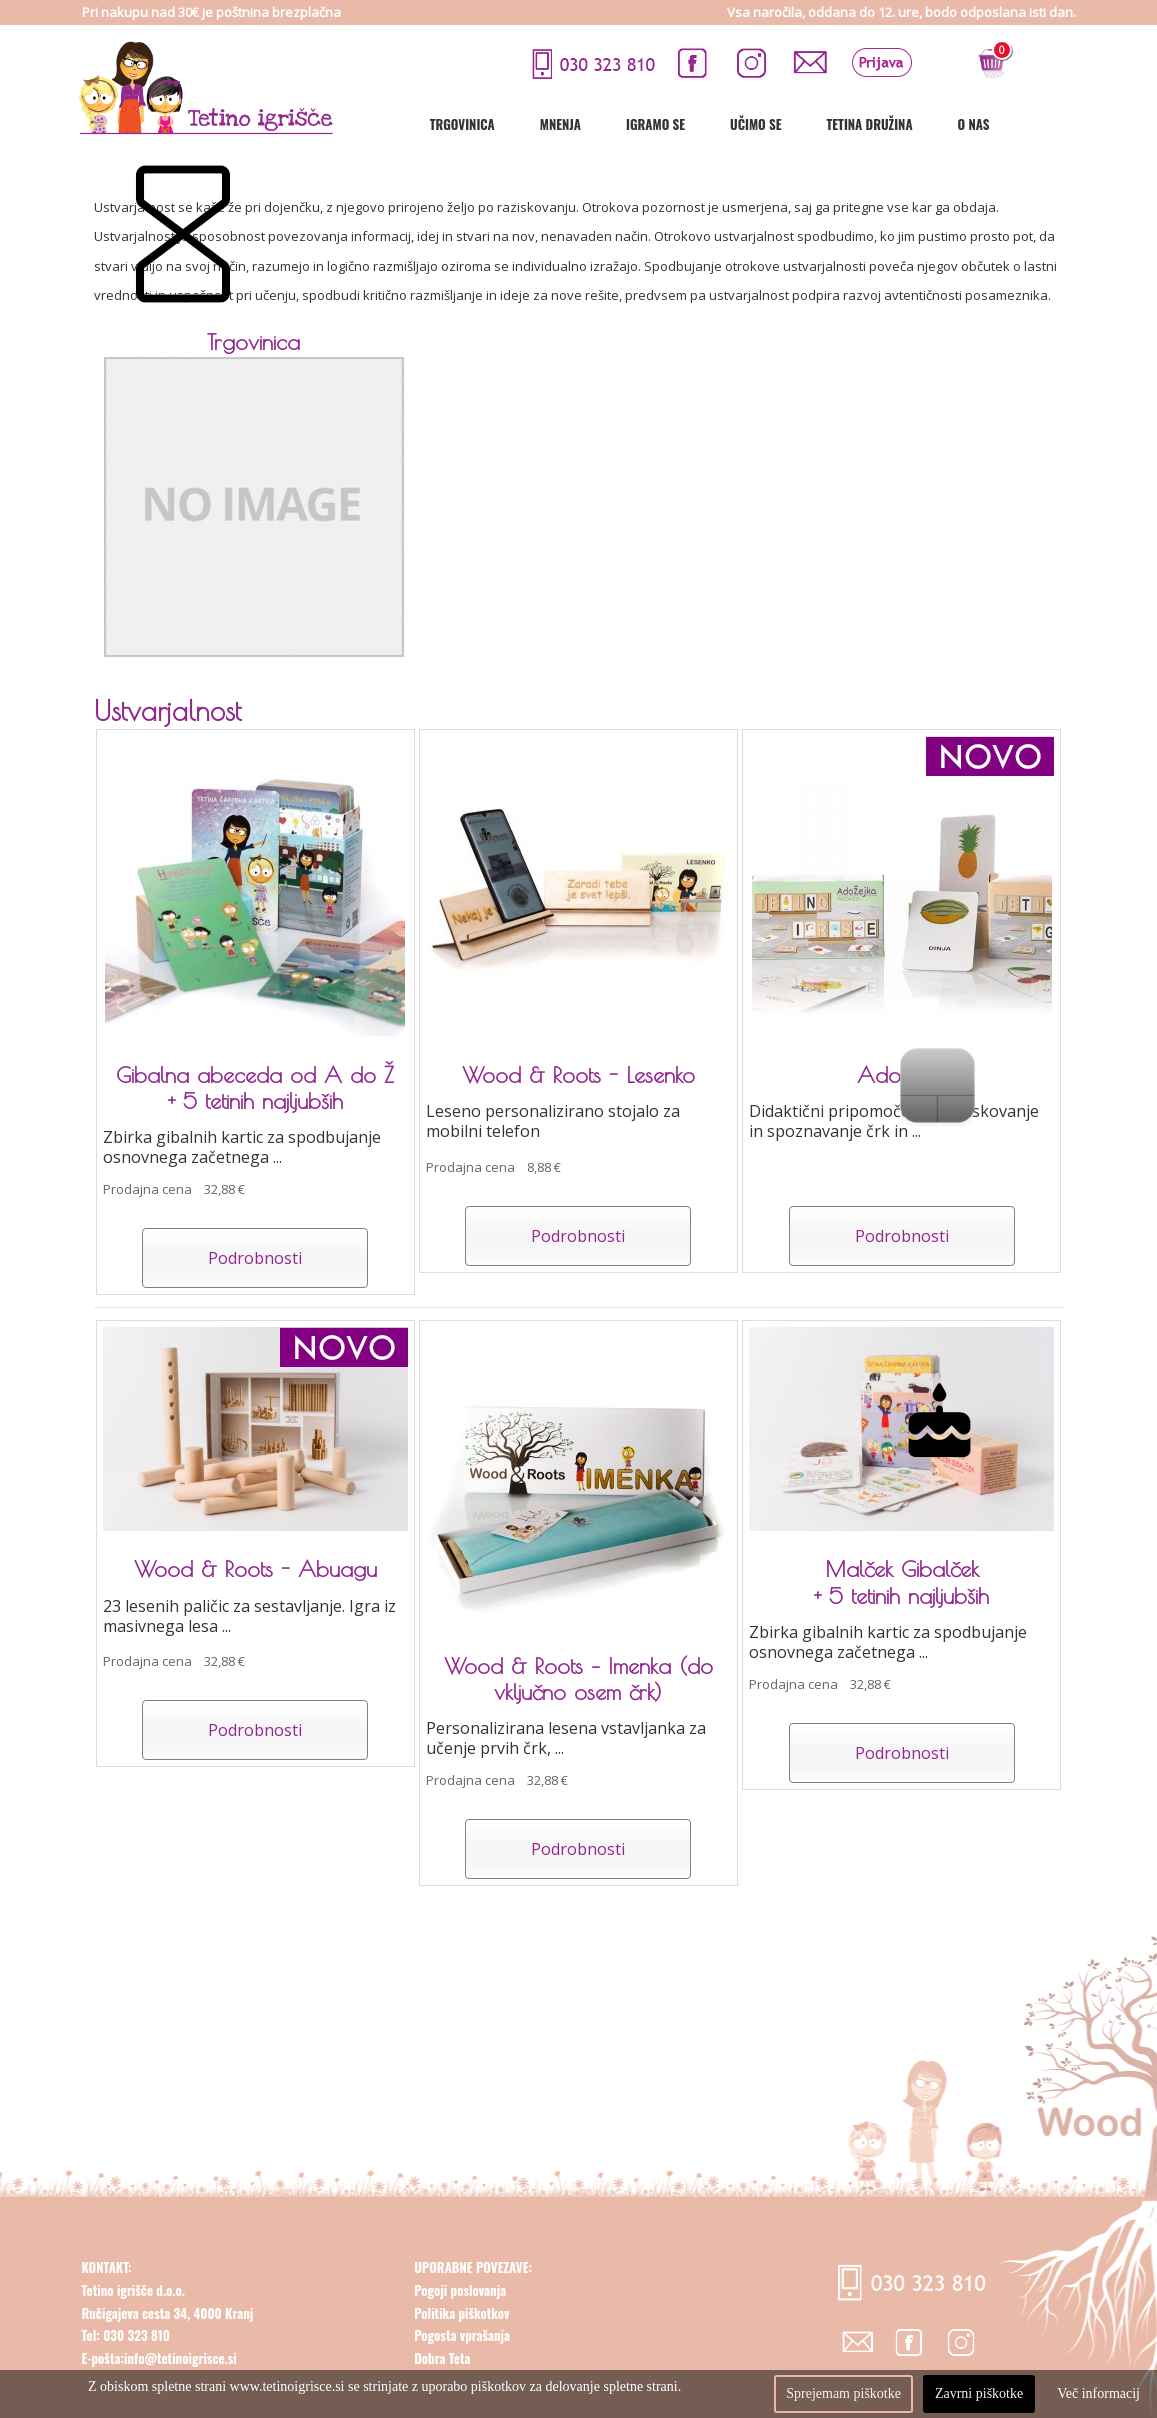 The width and height of the screenshot is (1157, 2418). Describe the element at coordinates (939, 1422) in the screenshot. I see `view birthday or celebration events` at that location.